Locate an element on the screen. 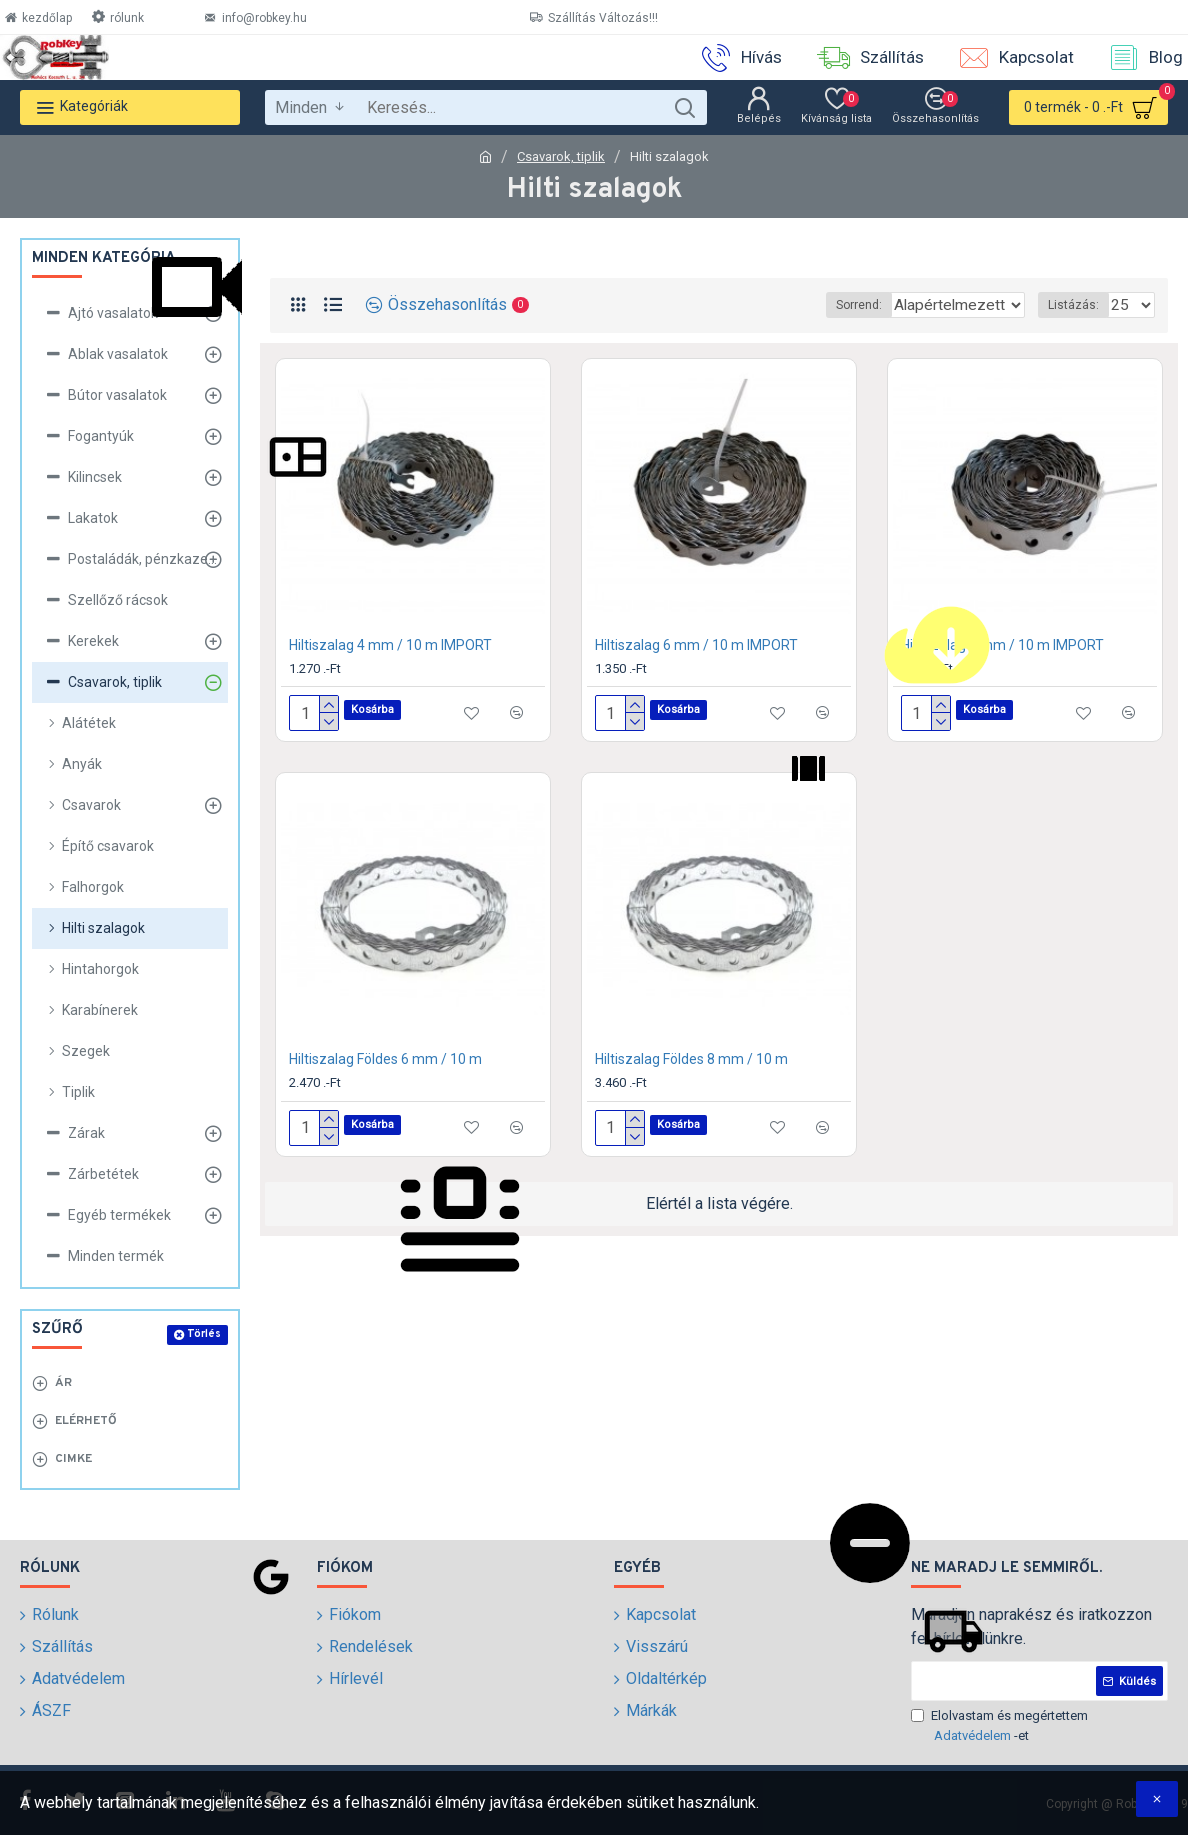 The image size is (1188, 1835). switch to array or column view layout is located at coordinates (807, 769).